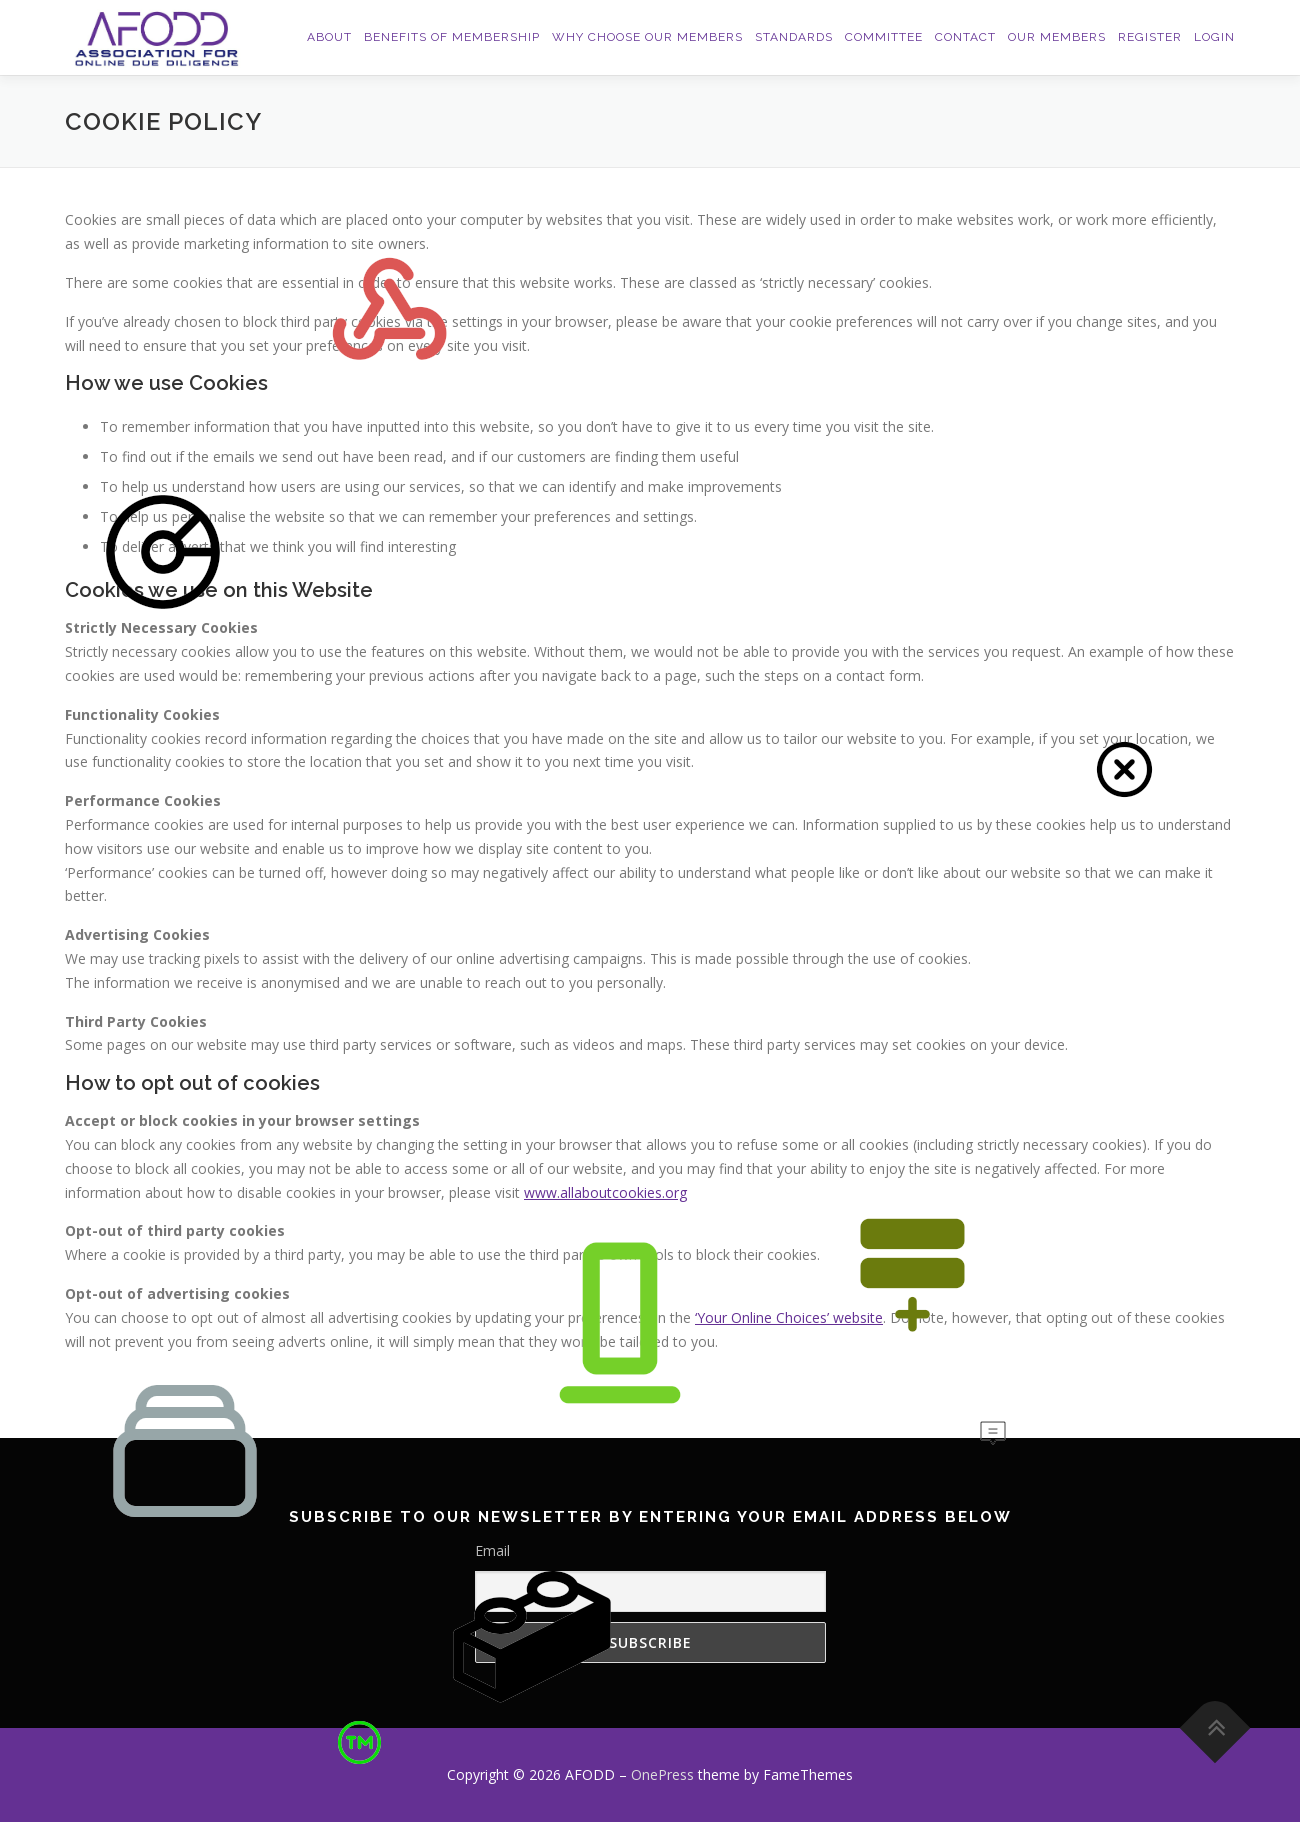 The image size is (1300, 1822). What do you see at coordinates (993, 1432) in the screenshot?
I see `open chat or messaging` at bounding box center [993, 1432].